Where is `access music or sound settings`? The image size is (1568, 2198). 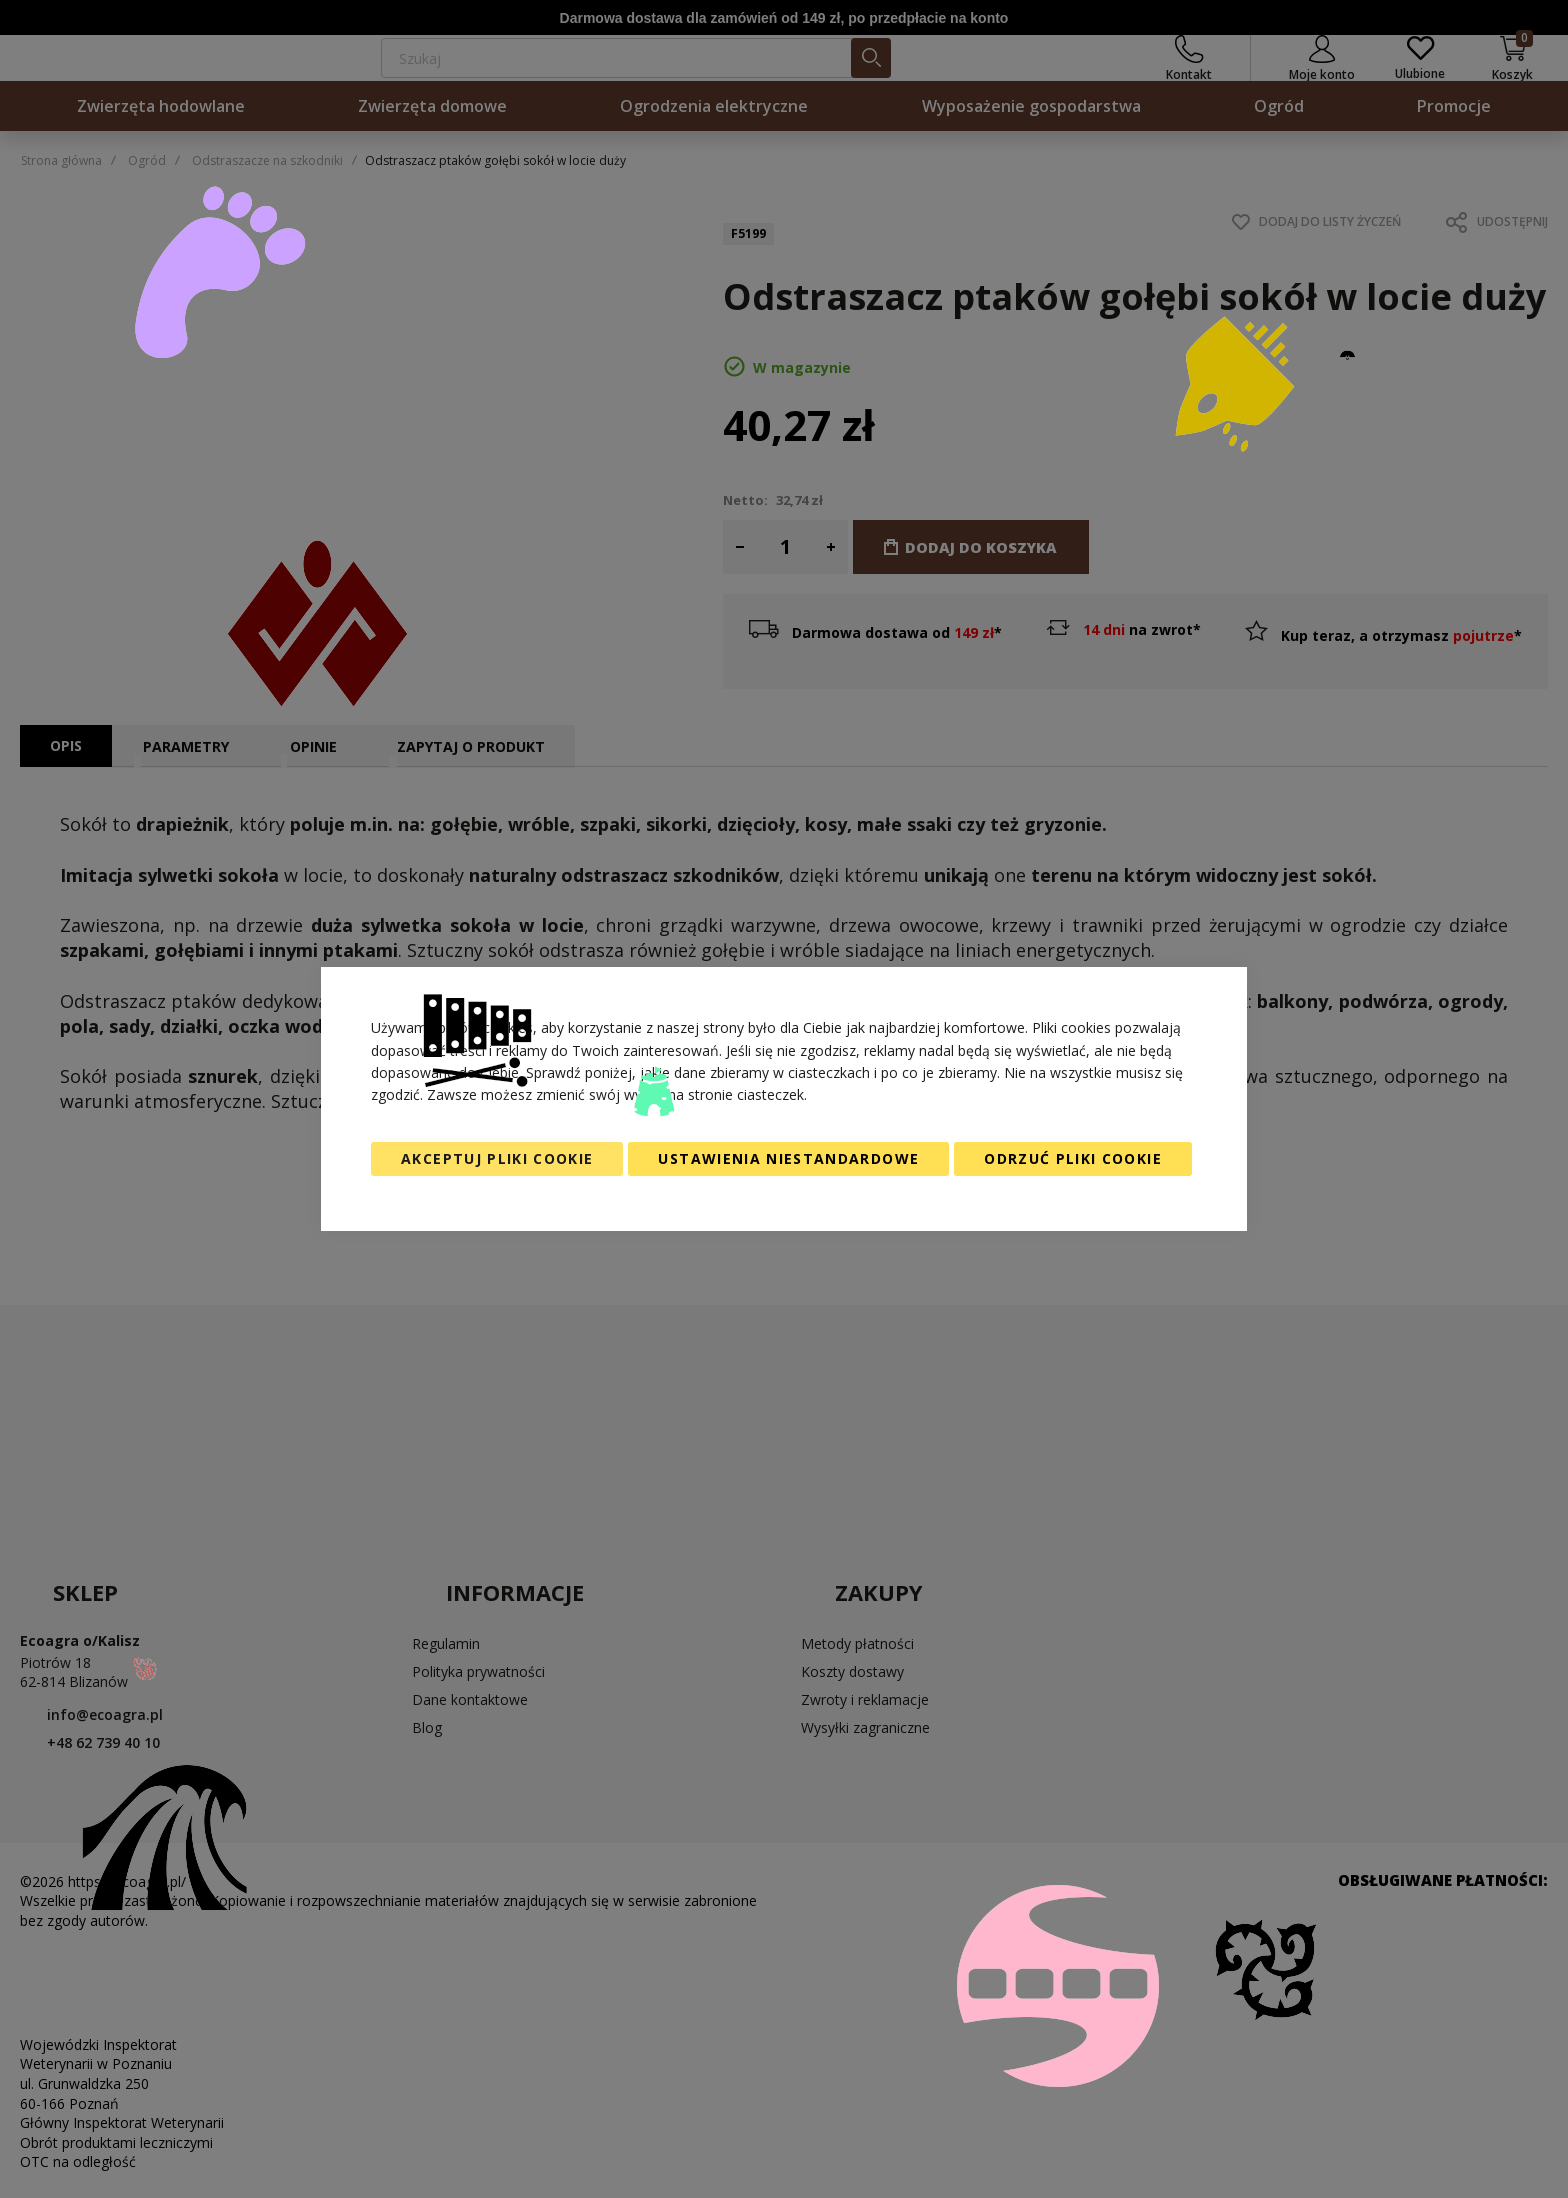
access music or sound settings is located at coordinates (477, 1040).